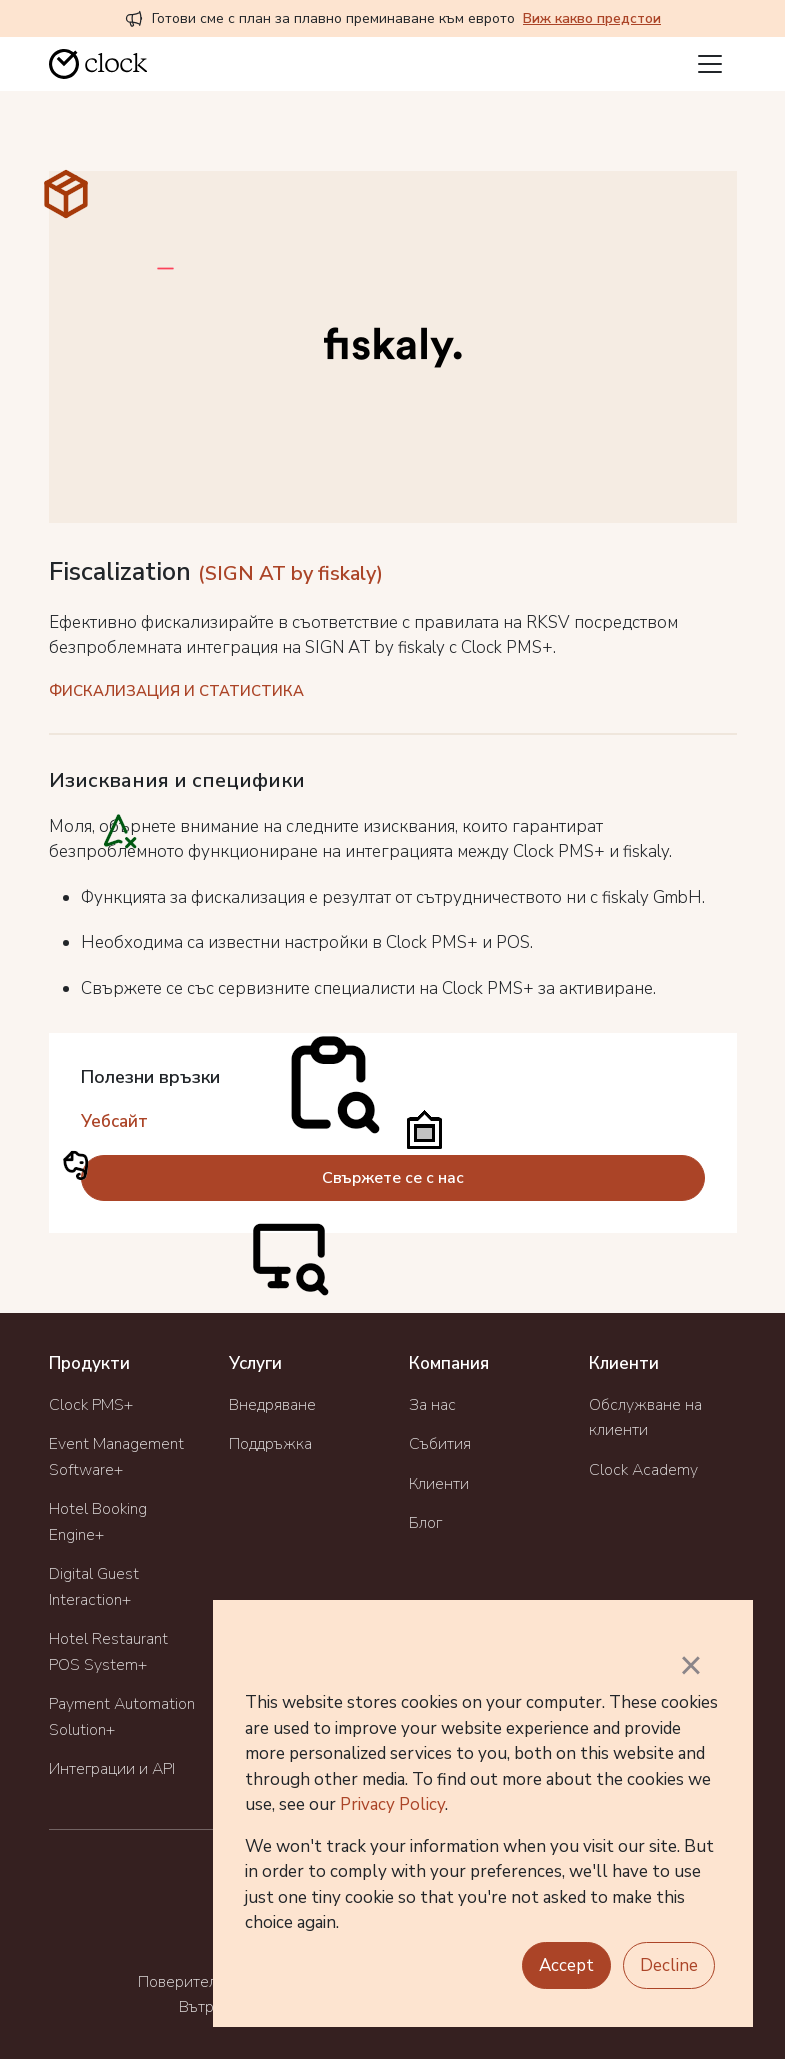 The height and width of the screenshot is (2059, 785). I want to click on open evernote app, so click(76, 1165).